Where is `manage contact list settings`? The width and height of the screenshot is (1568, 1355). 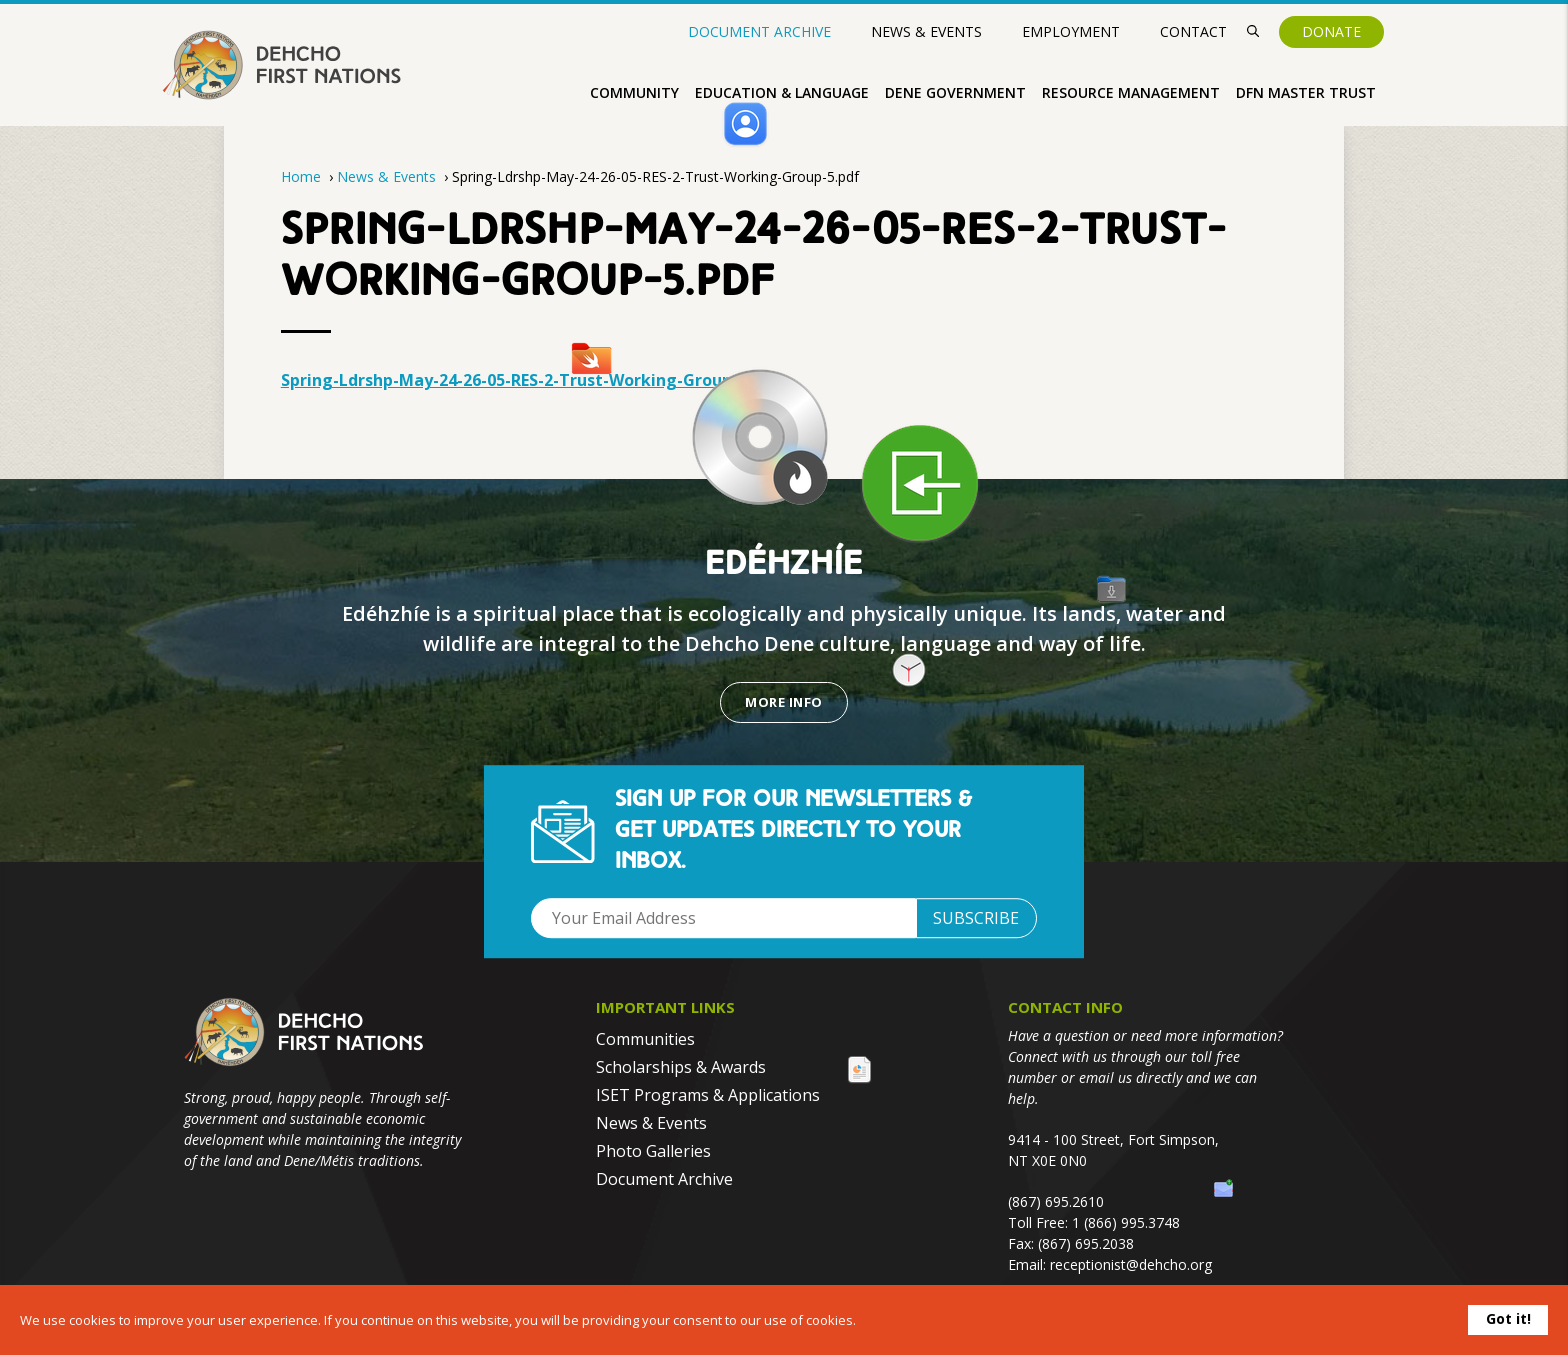
manage contact list settings is located at coordinates (745, 124).